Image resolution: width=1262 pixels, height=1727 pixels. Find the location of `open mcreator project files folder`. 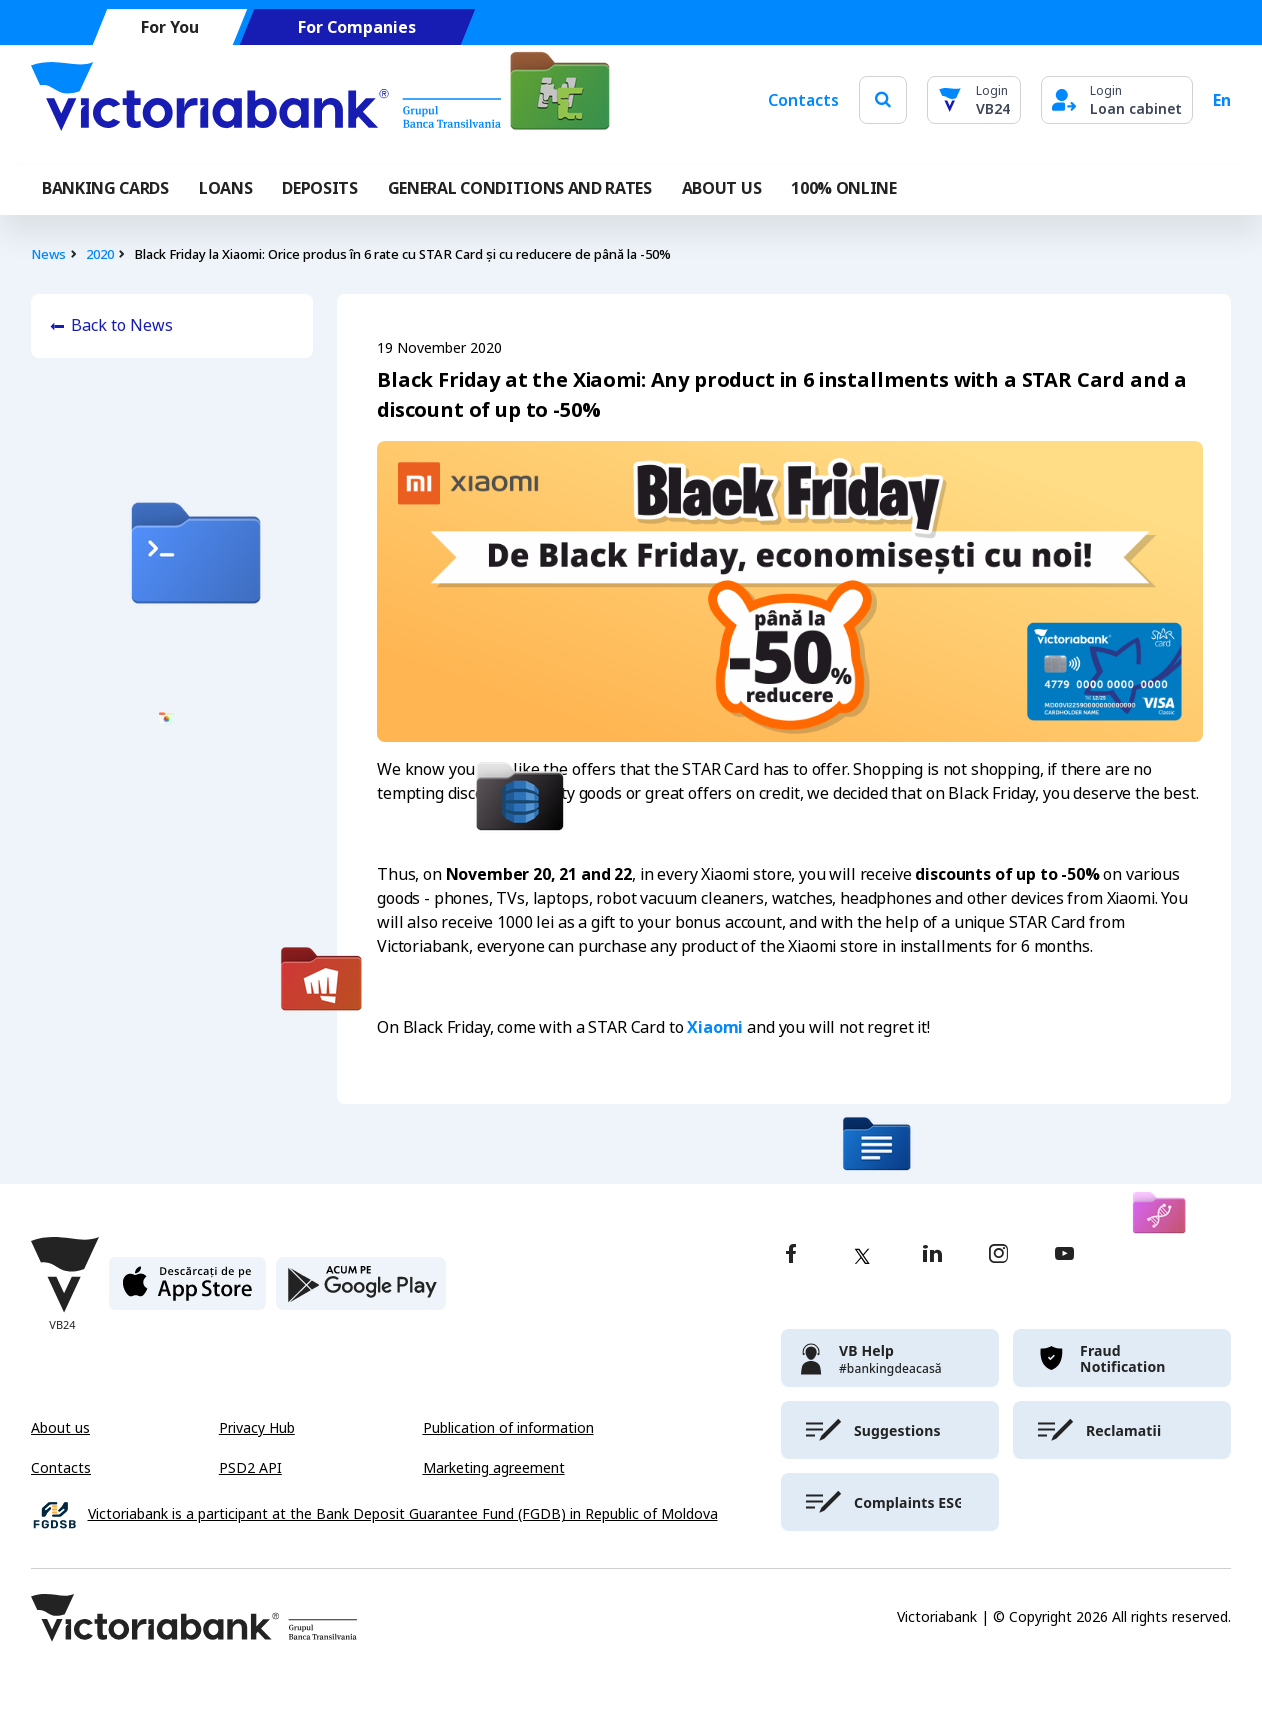

open mcreator project files folder is located at coordinates (559, 93).